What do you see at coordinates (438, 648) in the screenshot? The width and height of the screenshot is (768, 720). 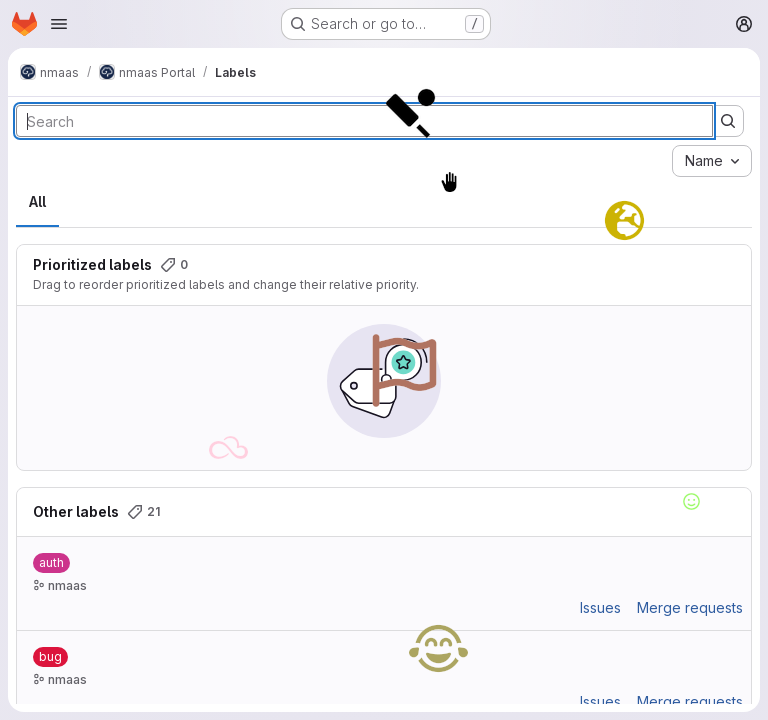 I see `react with a laughing emoji` at bounding box center [438, 648].